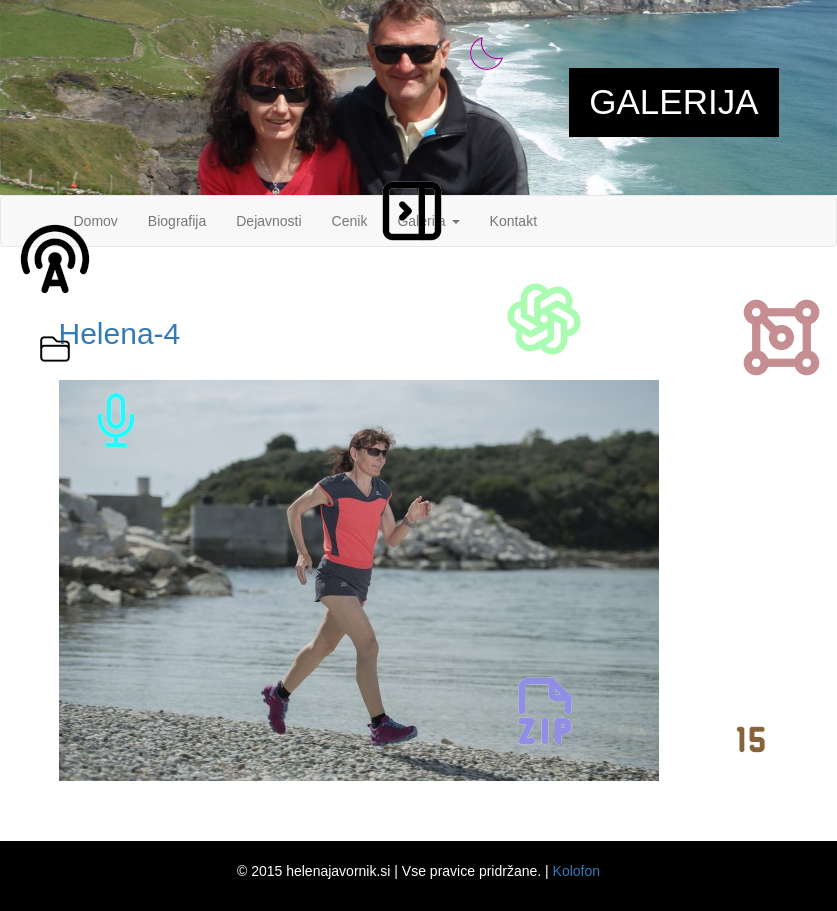 Image resolution: width=837 pixels, height=911 pixels. What do you see at coordinates (55, 349) in the screenshot?
I see `access files and documents` at bounding box center [55, 349].